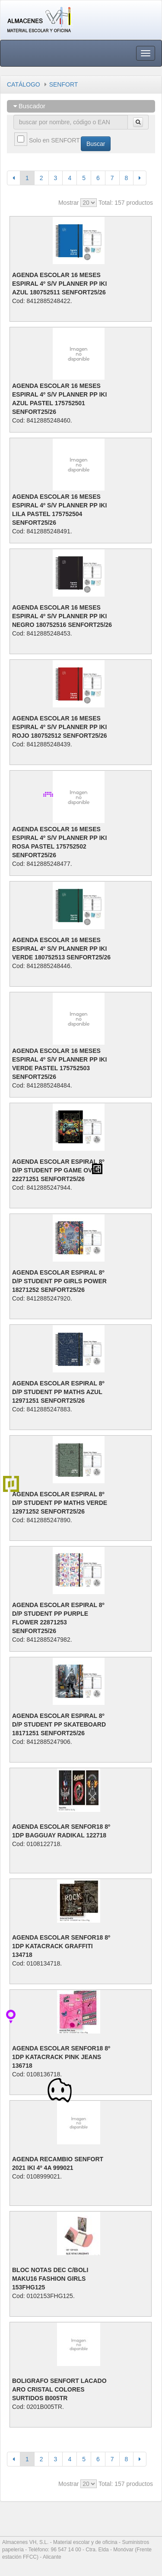 Image resolution: width=162 pixels, height=2576 pixels. What do you see at coordinates (11, 2017) in the screenshot?
I see `open TomTom navigation app` at bounding box center [11, 2017].